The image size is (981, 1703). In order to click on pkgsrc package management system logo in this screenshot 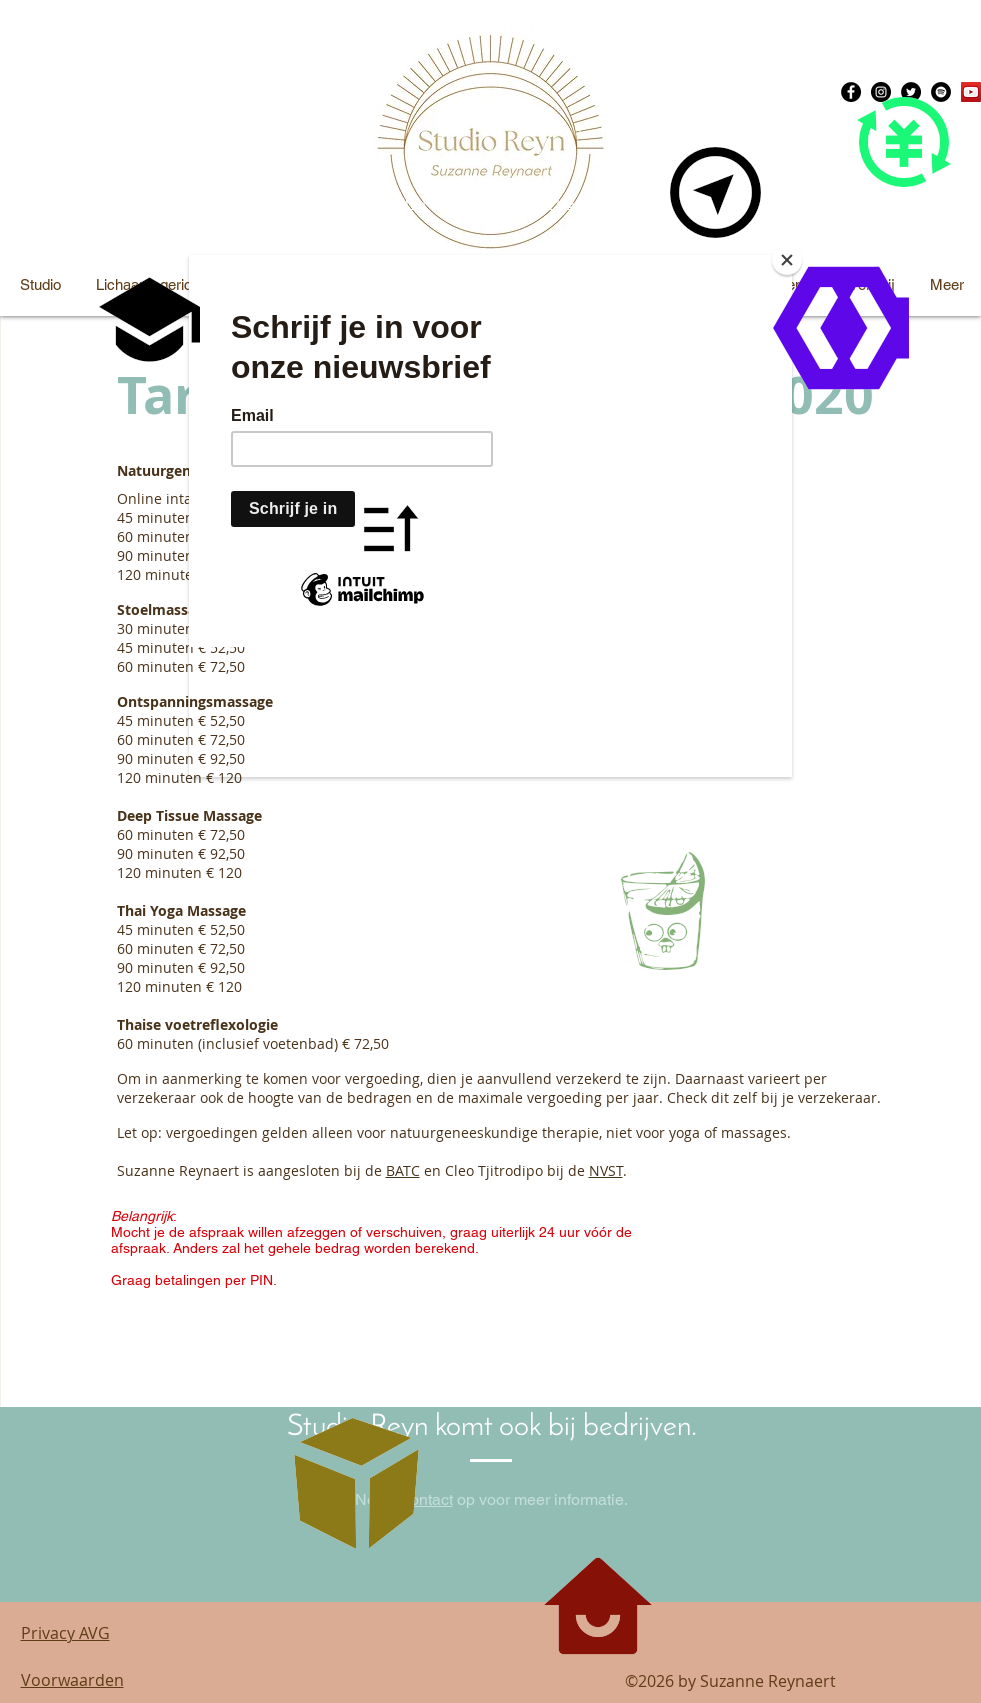, I will do `click(356, 1483)`.